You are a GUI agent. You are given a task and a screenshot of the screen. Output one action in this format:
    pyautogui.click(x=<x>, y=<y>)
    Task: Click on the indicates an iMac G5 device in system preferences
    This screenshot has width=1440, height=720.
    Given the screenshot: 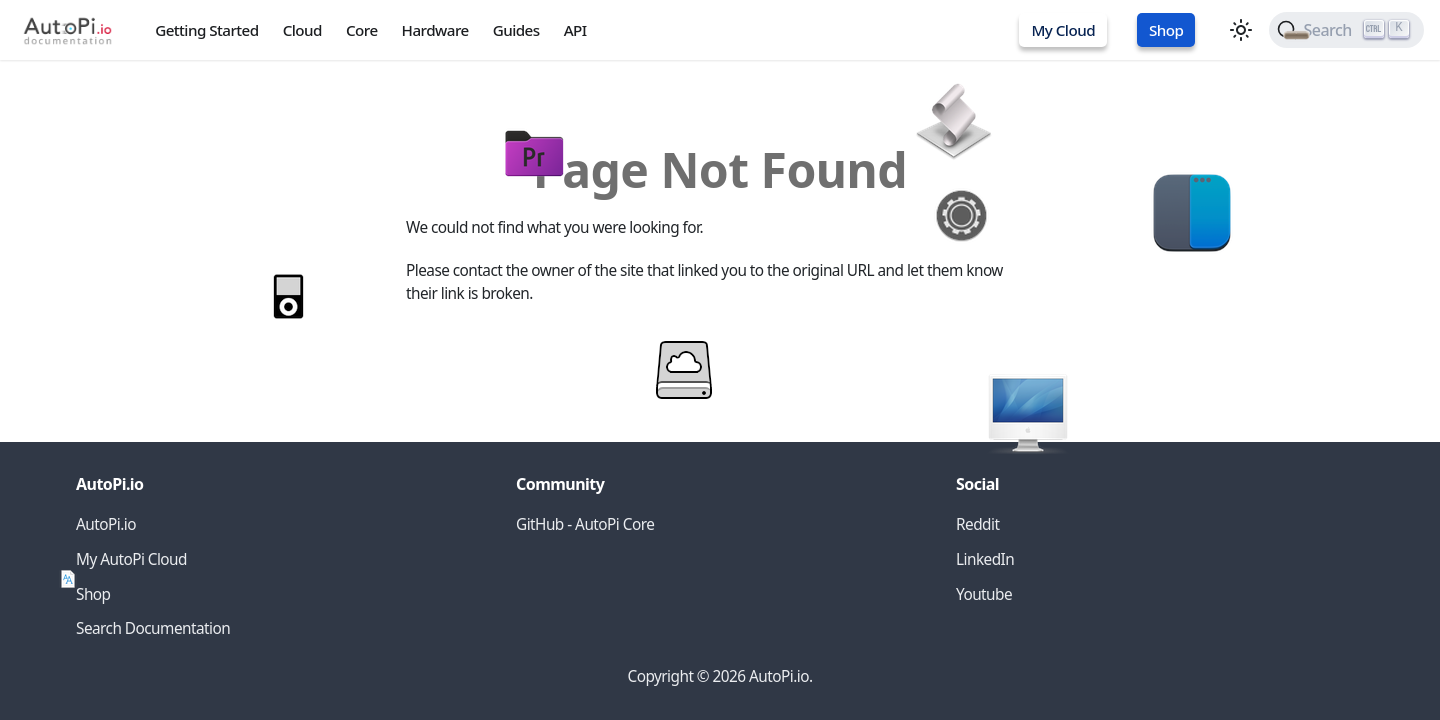 What is the action you would take?
    pyautogui.click(x=1028, y=409)
    